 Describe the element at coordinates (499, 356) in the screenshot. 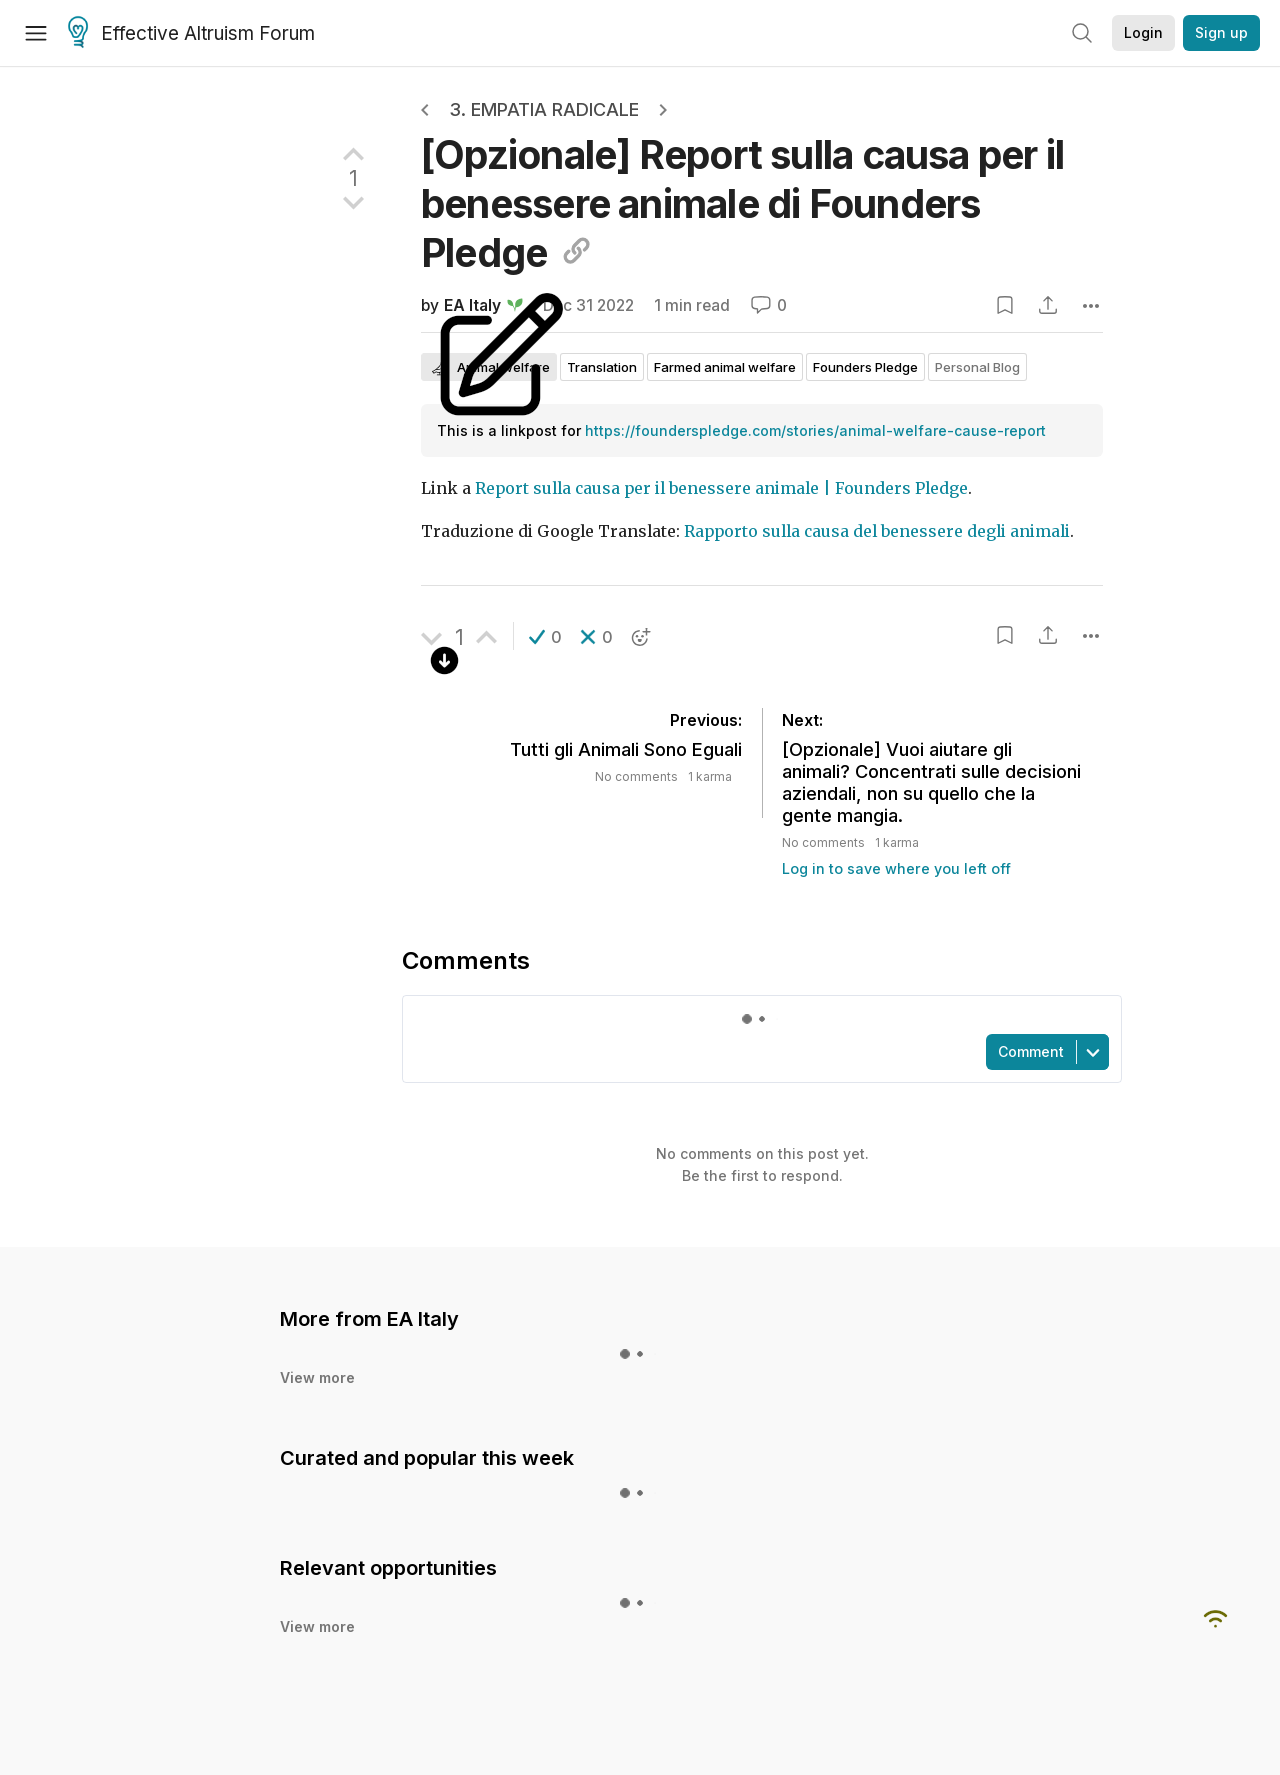

I see `edit or compose a new document` at that location.